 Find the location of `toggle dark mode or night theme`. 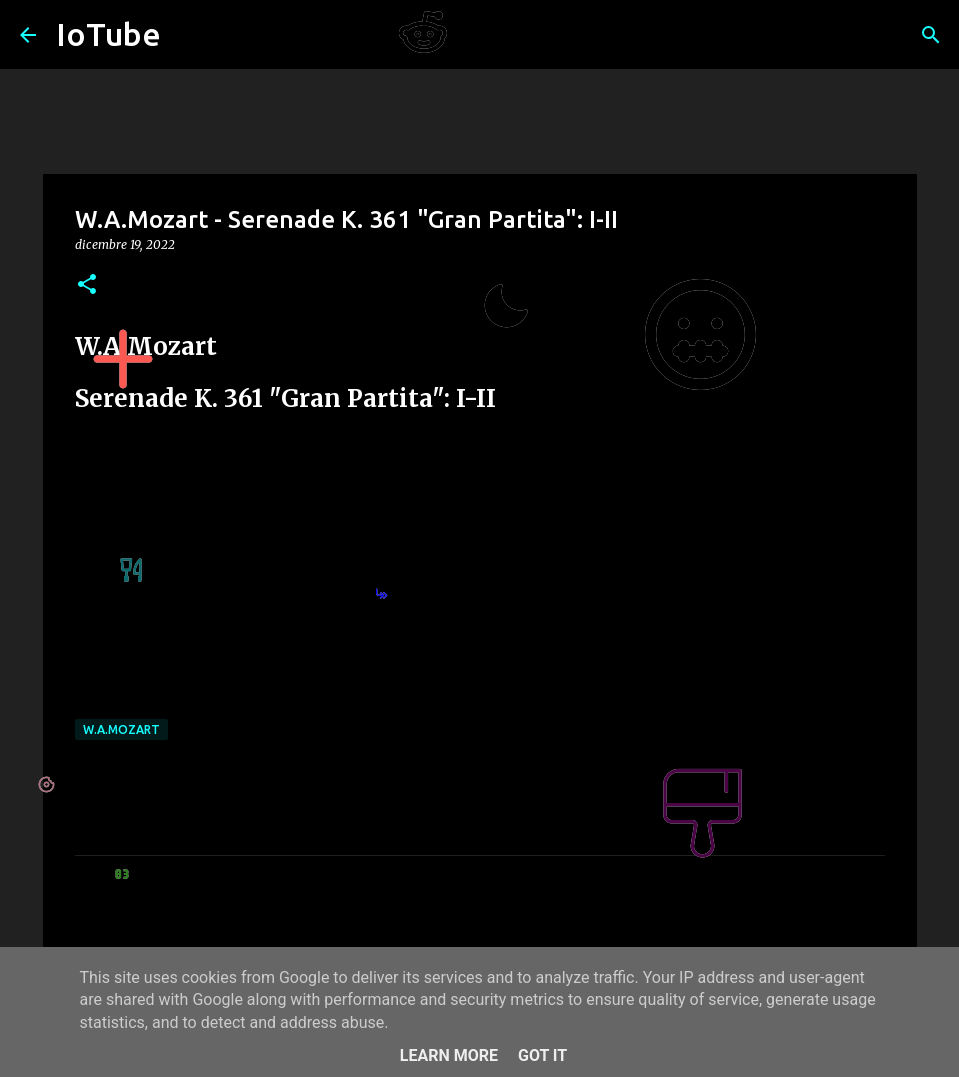

toggle dark mode or night theme is located at coordinates (505, 307).